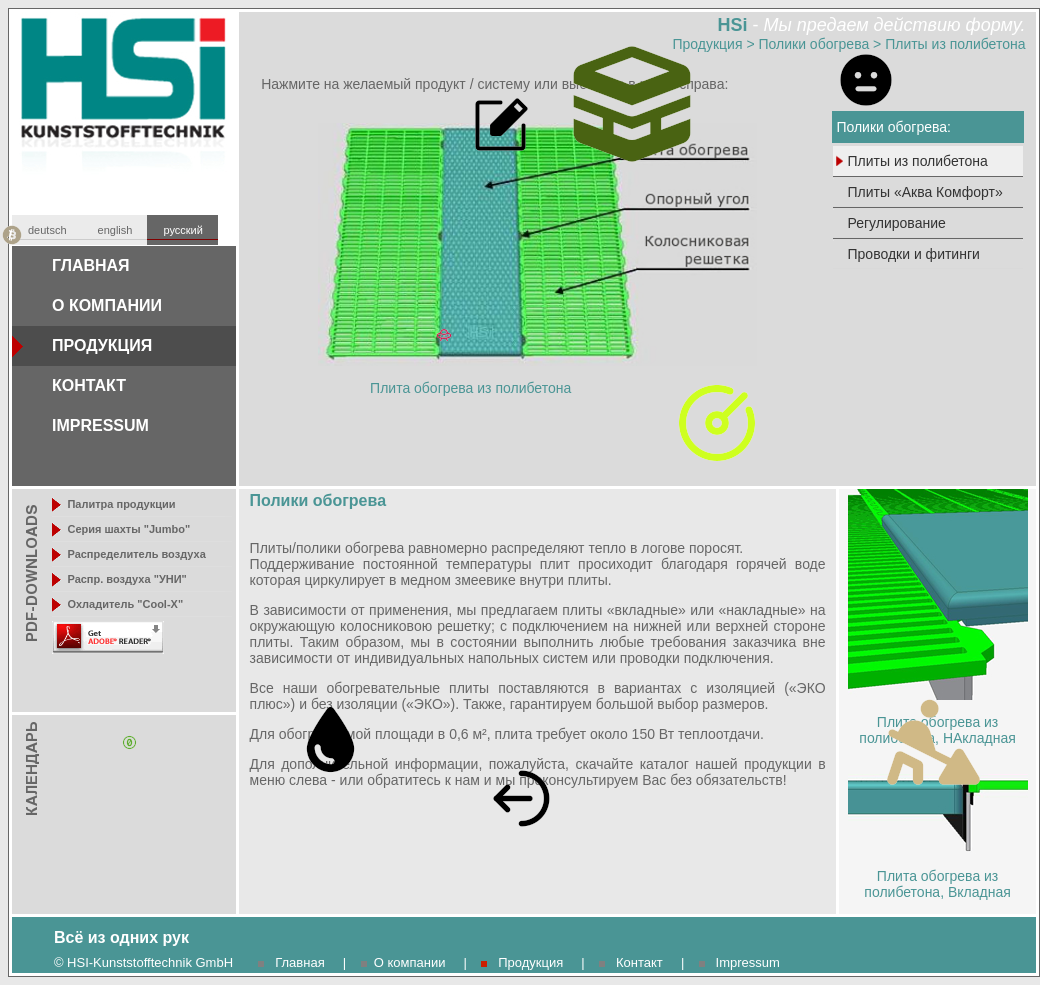  I want to click on adjust color or tint settings, so click(330, 740).